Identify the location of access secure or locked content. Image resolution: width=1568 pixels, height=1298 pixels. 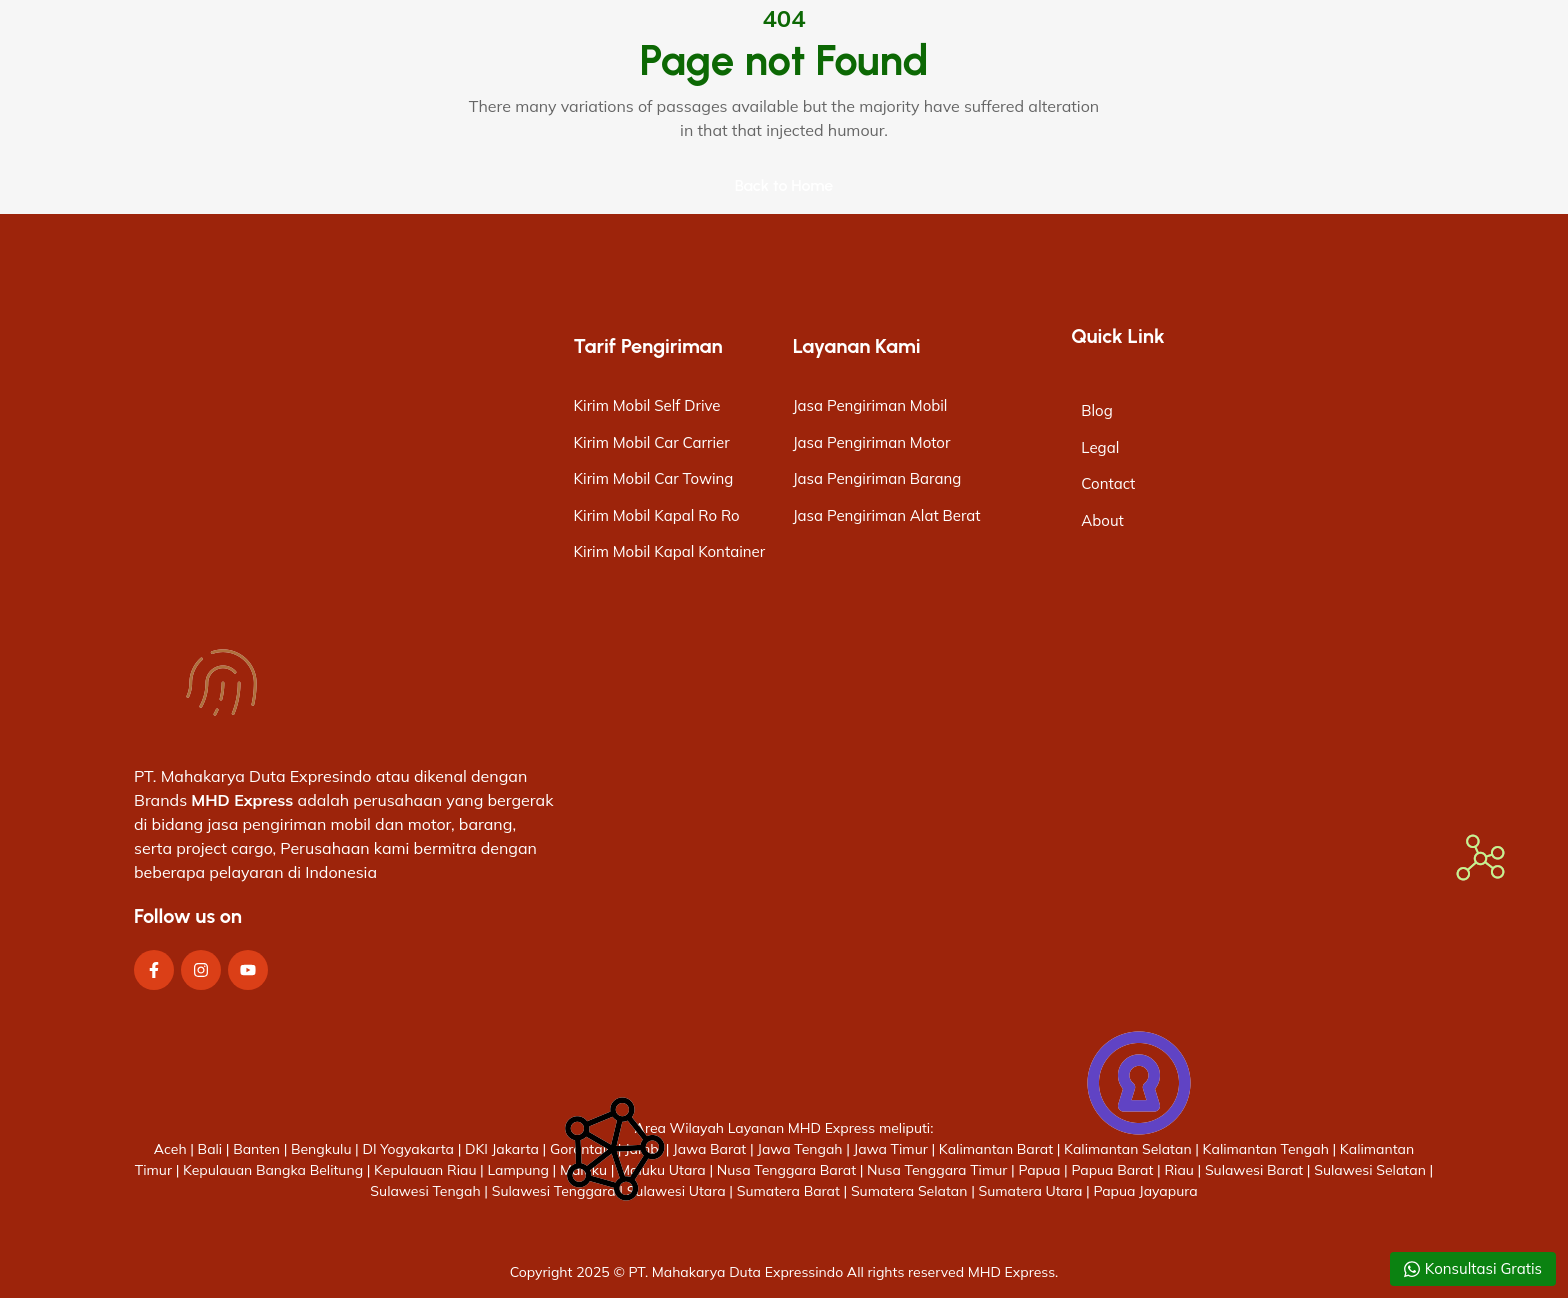
(1139, 1083).